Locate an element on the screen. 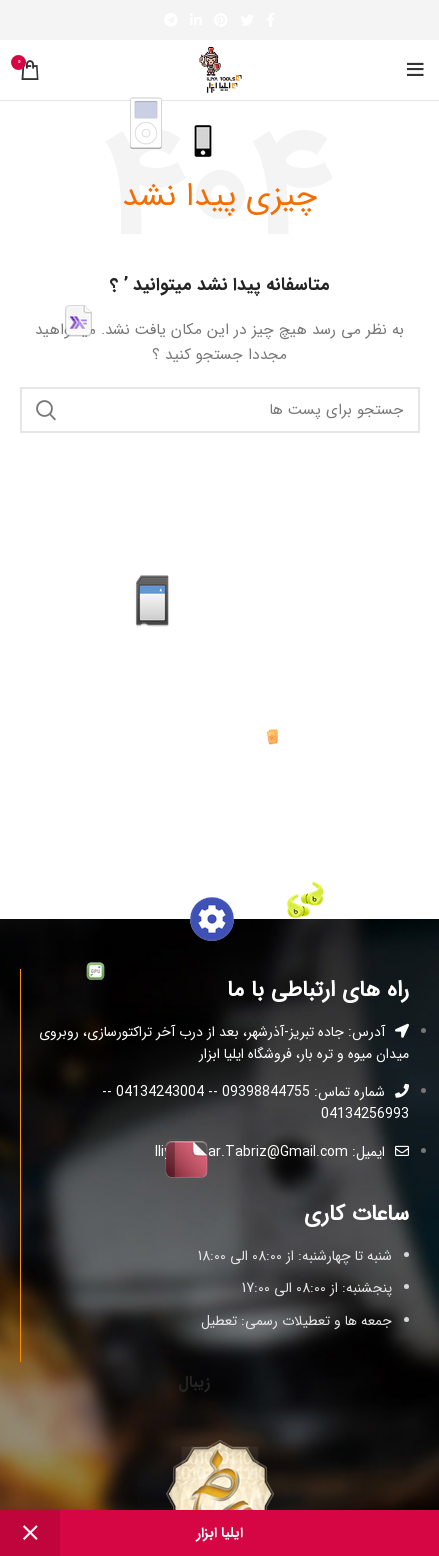  access iMovie theater or shared projects is located at coordinates (273, 737).